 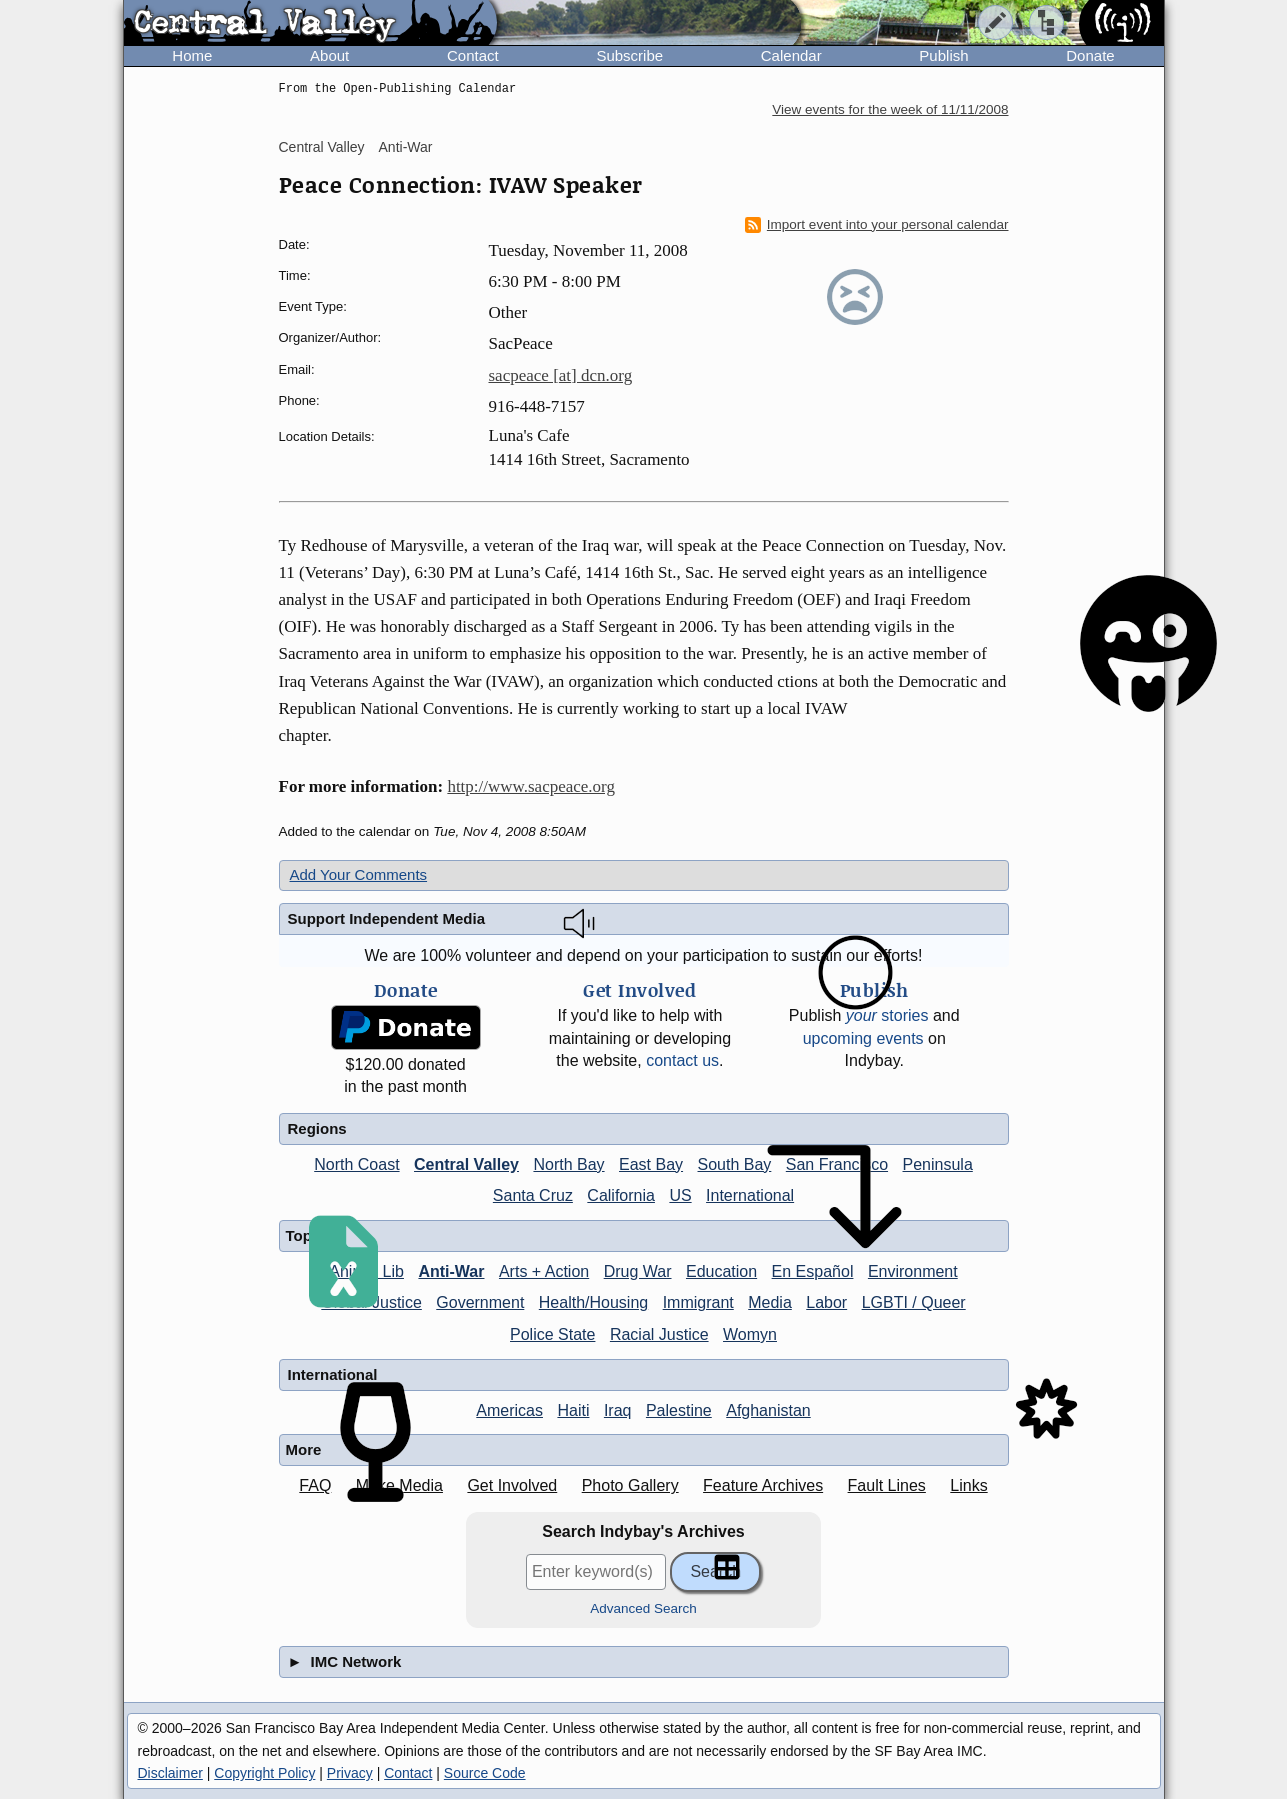 I want to click on represents the Bahá'í faith symbol, so click(x=1046, y=1408).